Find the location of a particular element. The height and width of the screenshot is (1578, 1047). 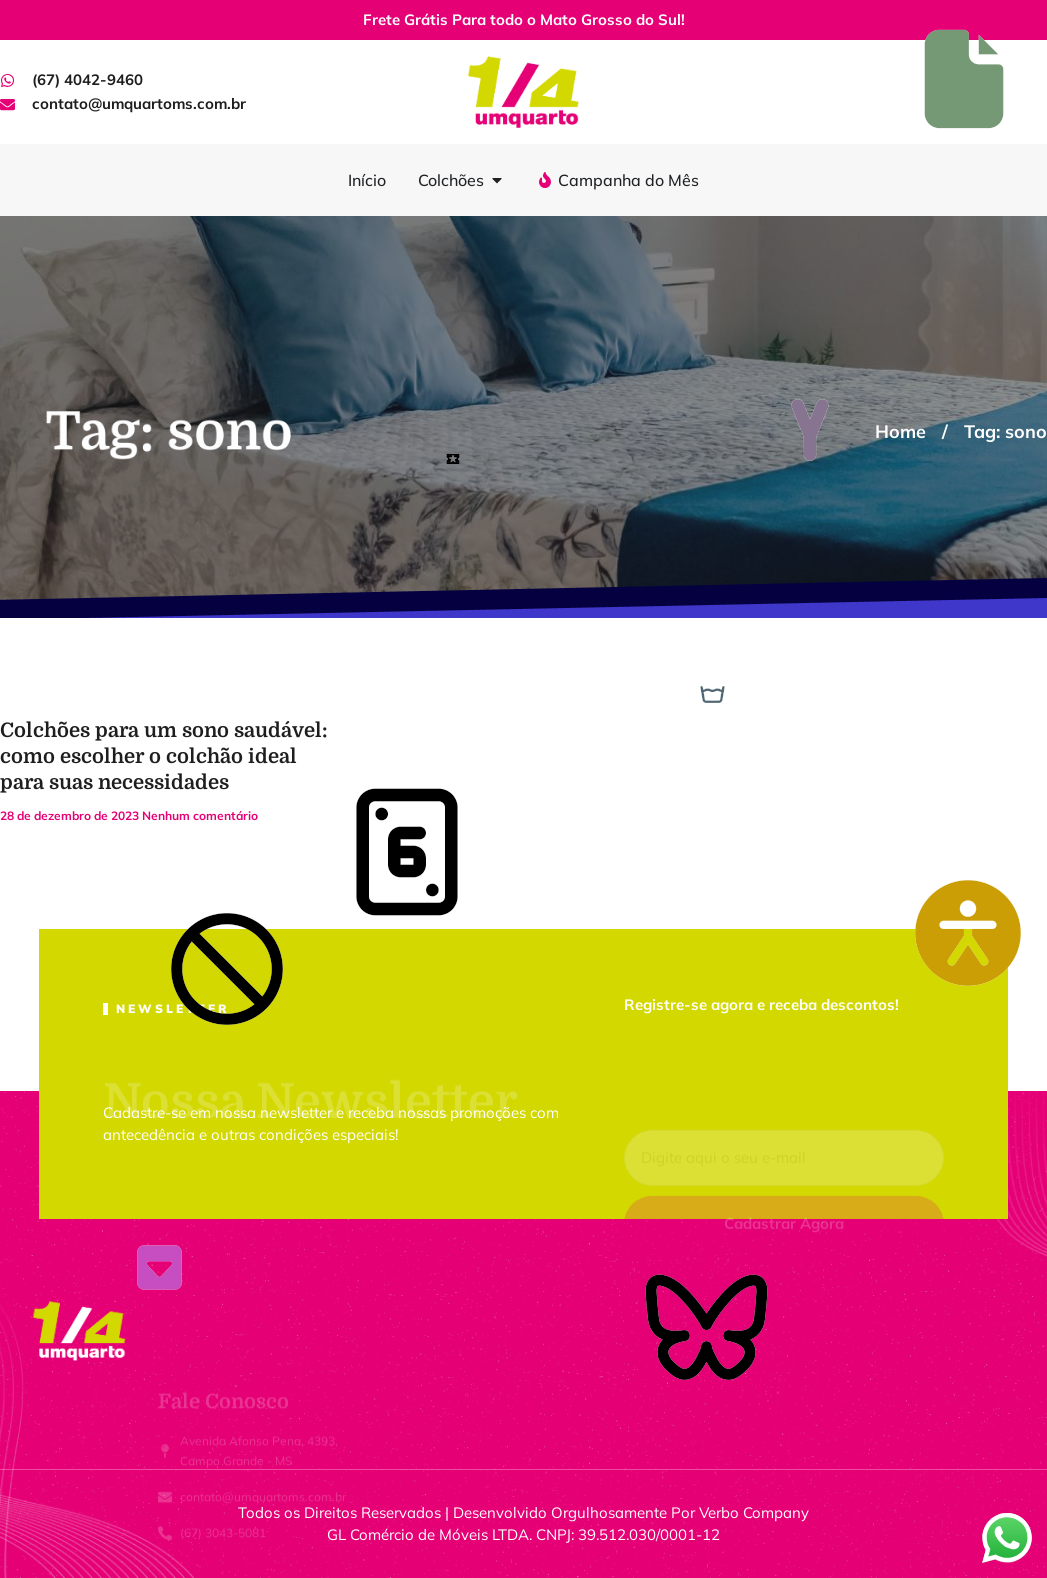

view nearby events or entertainment is located at coordinates (453, 459).